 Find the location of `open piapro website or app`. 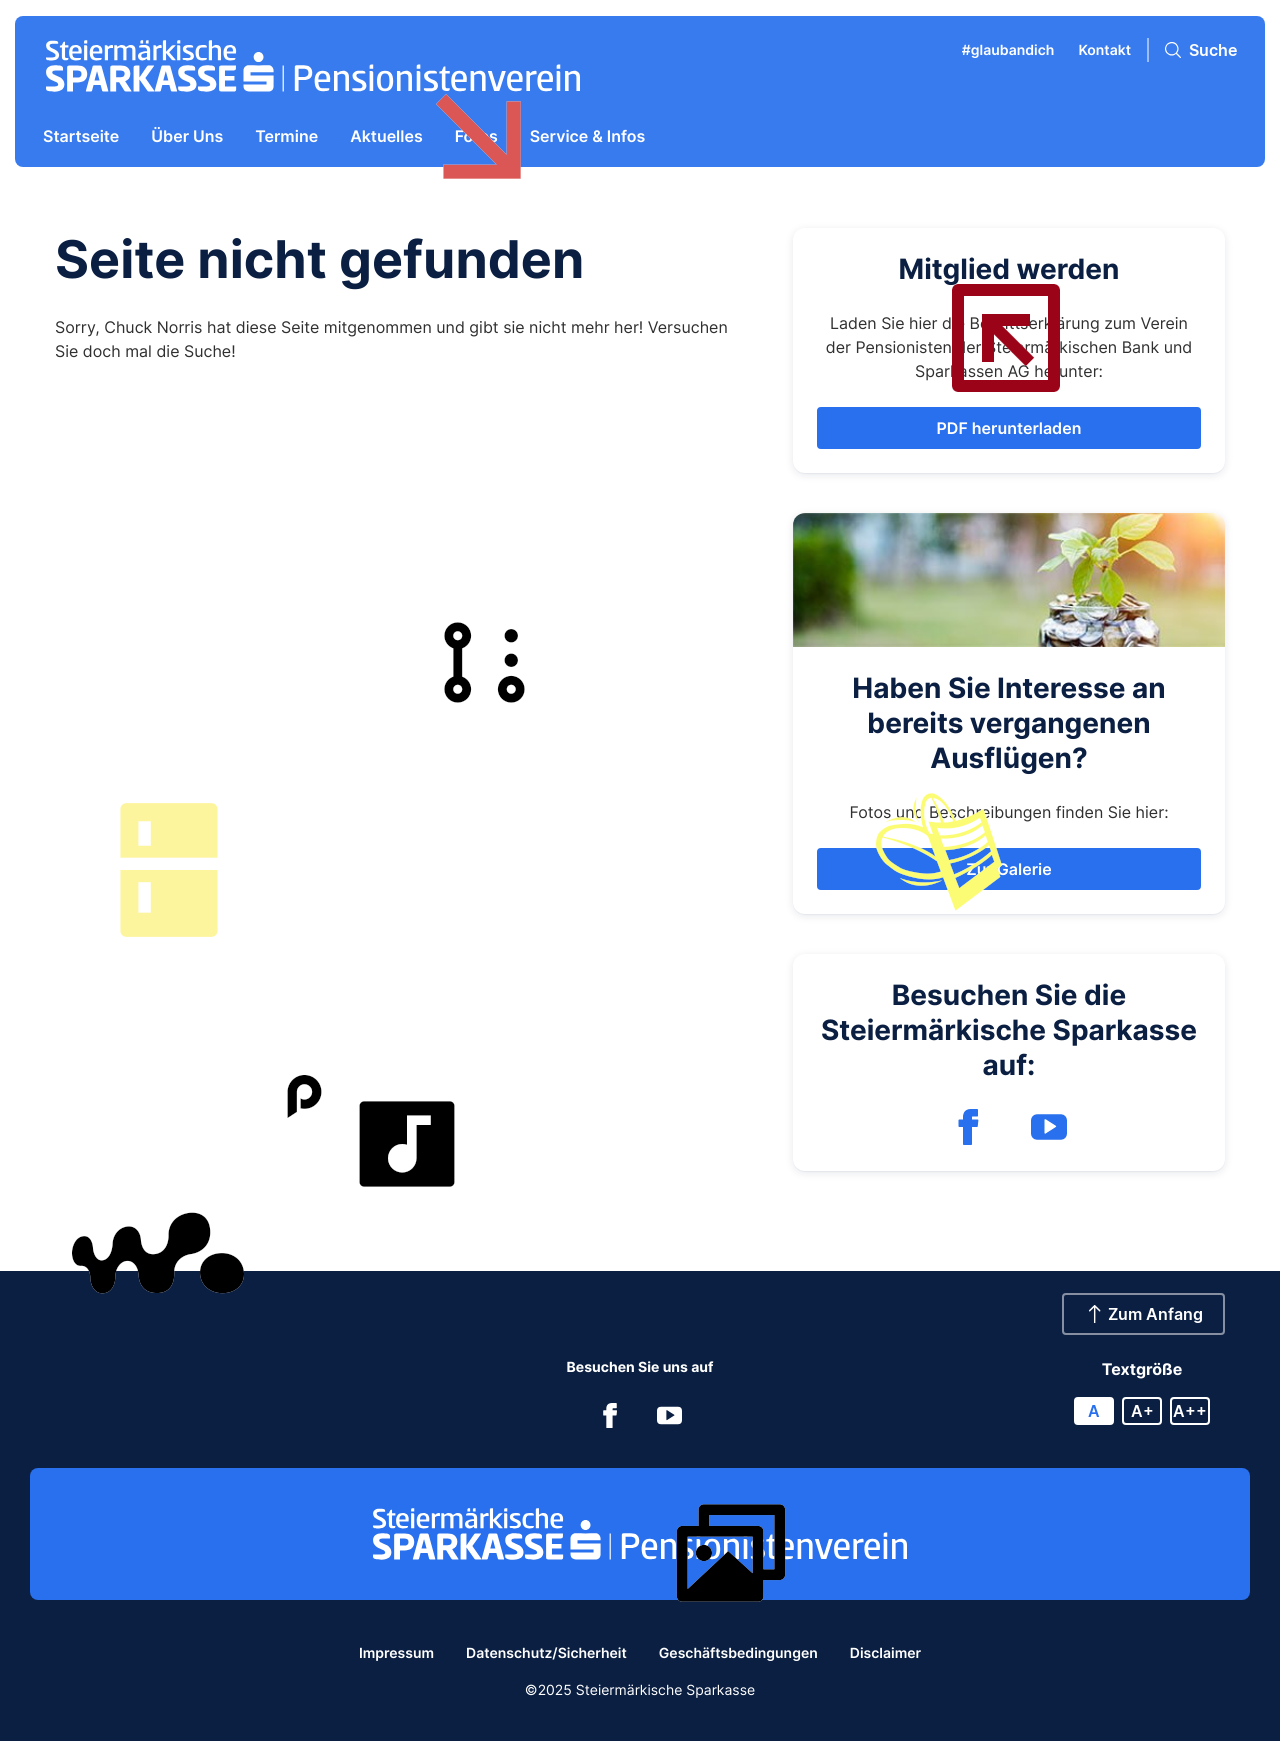

open piapro website or app is located at coordinates (304, 1096).